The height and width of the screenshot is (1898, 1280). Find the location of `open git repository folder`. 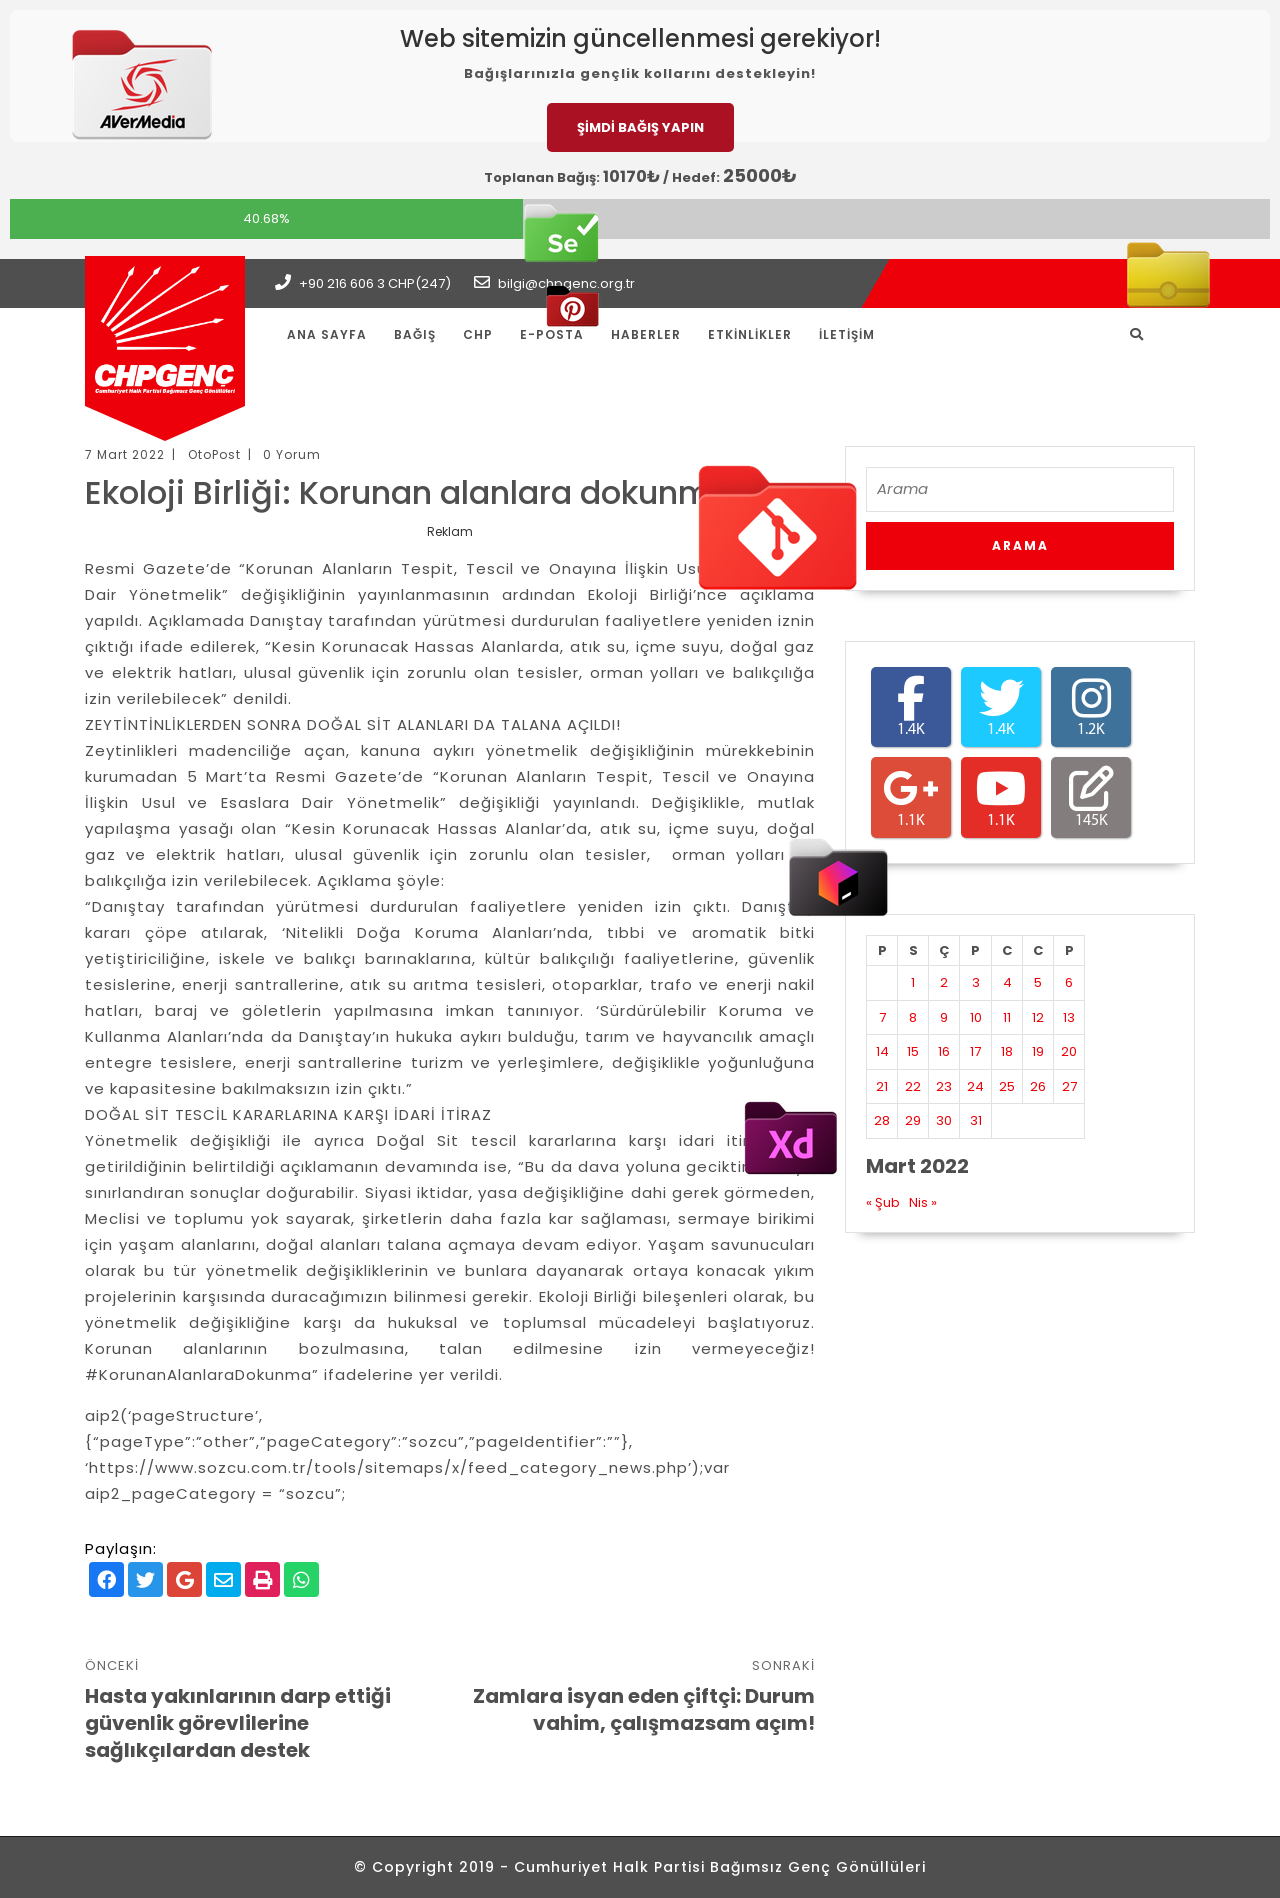

open git repository folder is located at coordinates (777, 532).